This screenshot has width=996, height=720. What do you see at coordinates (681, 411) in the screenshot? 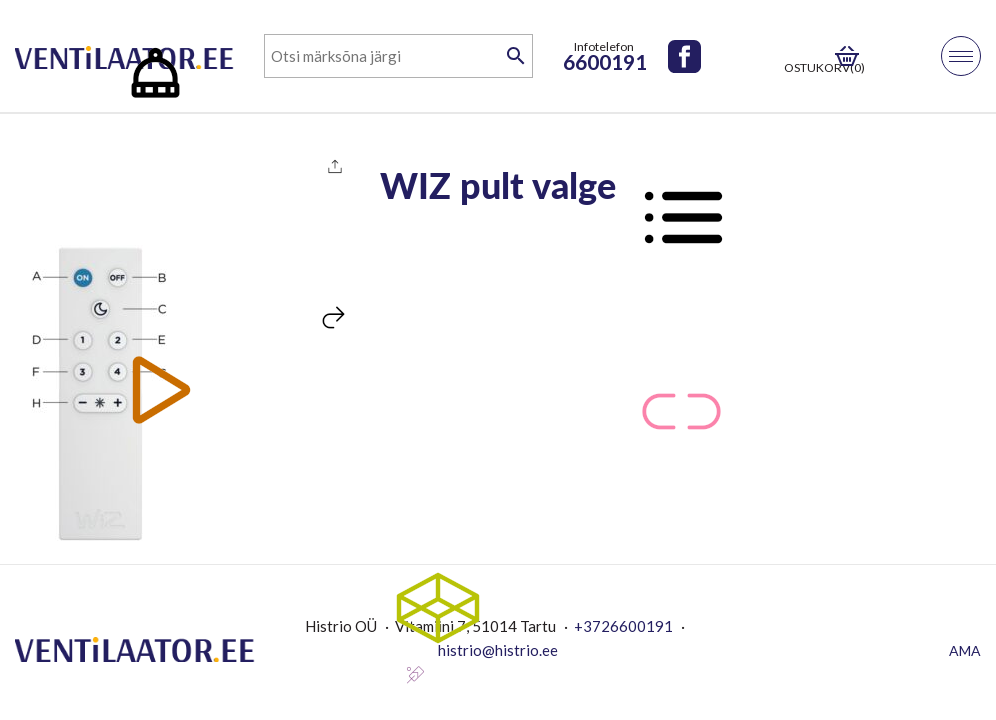
I see `unlink or break a connected item` at bounding box center [681, 411].